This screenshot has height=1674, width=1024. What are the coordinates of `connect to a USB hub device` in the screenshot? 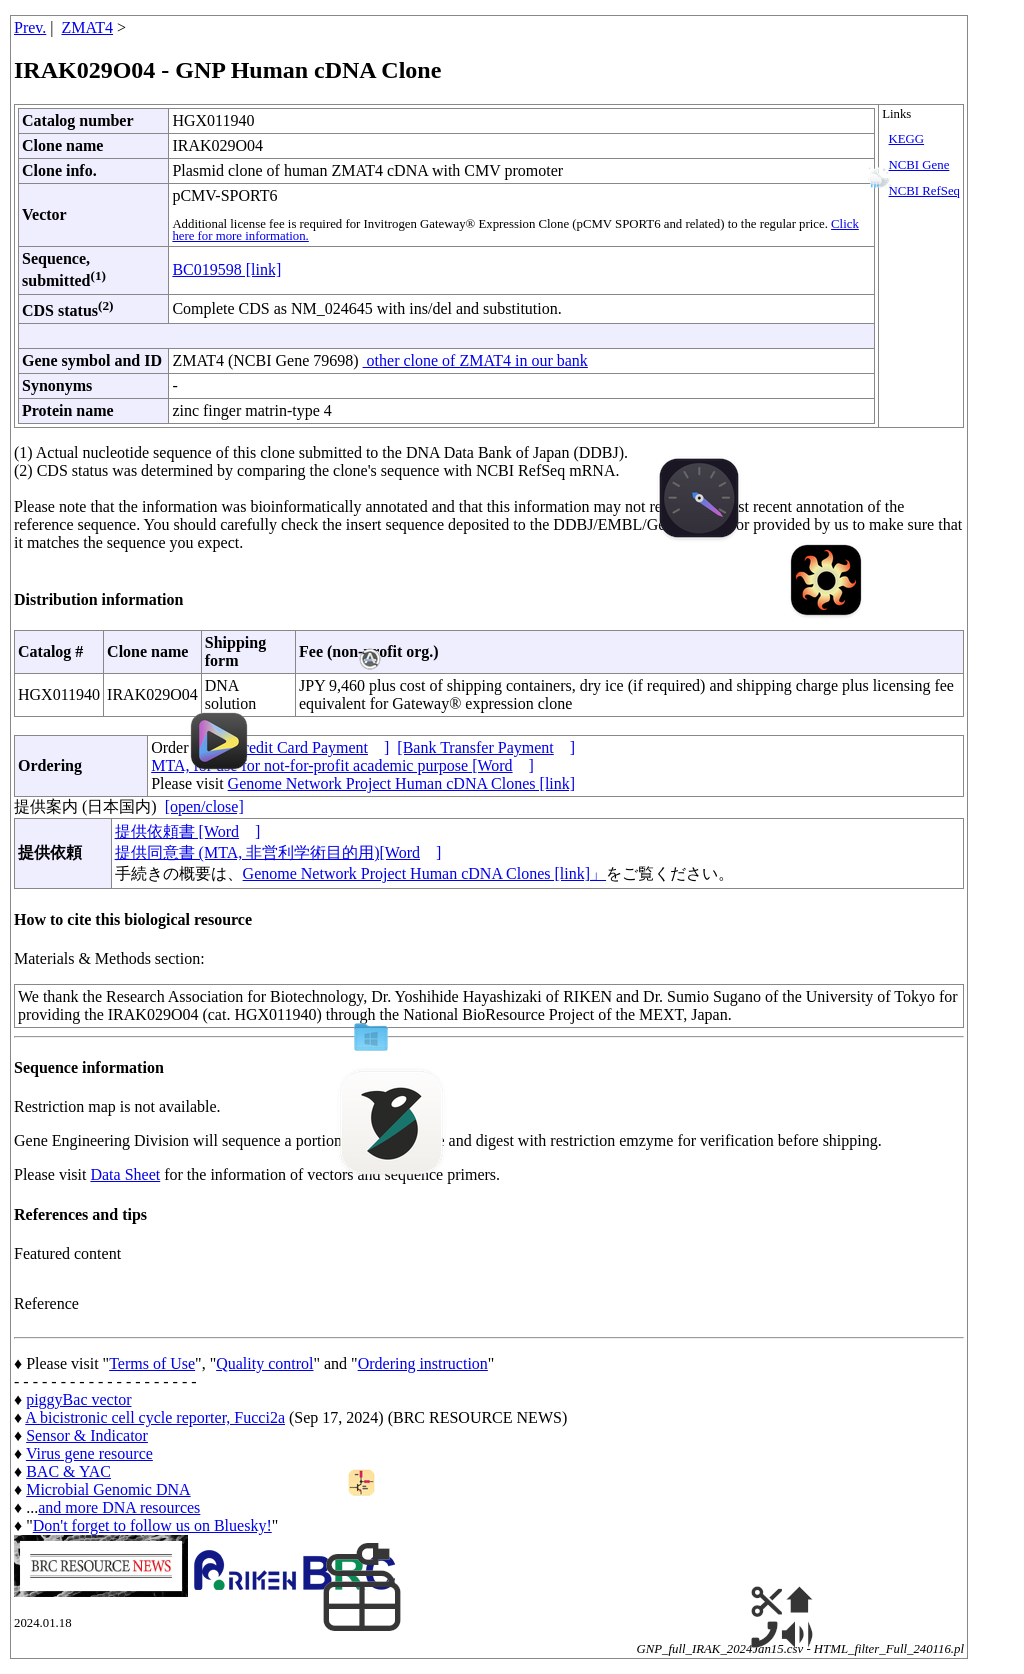 It's located at (362, 1587).